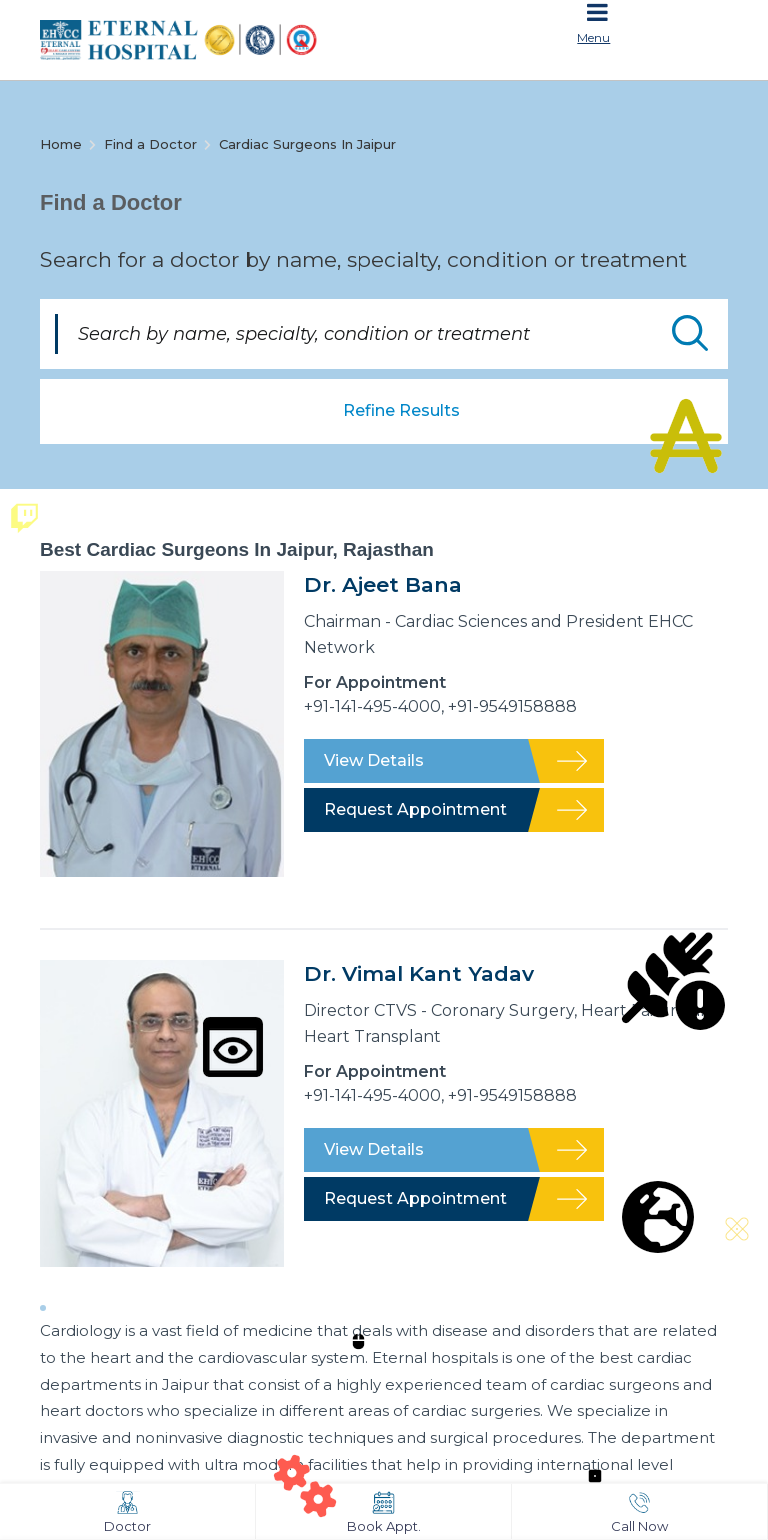 This screenshot has width=768, height=1540. What do you see at coordinates (737, 1229) in the screenshot?
I see `access first aid or medical help resources` at bounding box center [737, 1229].